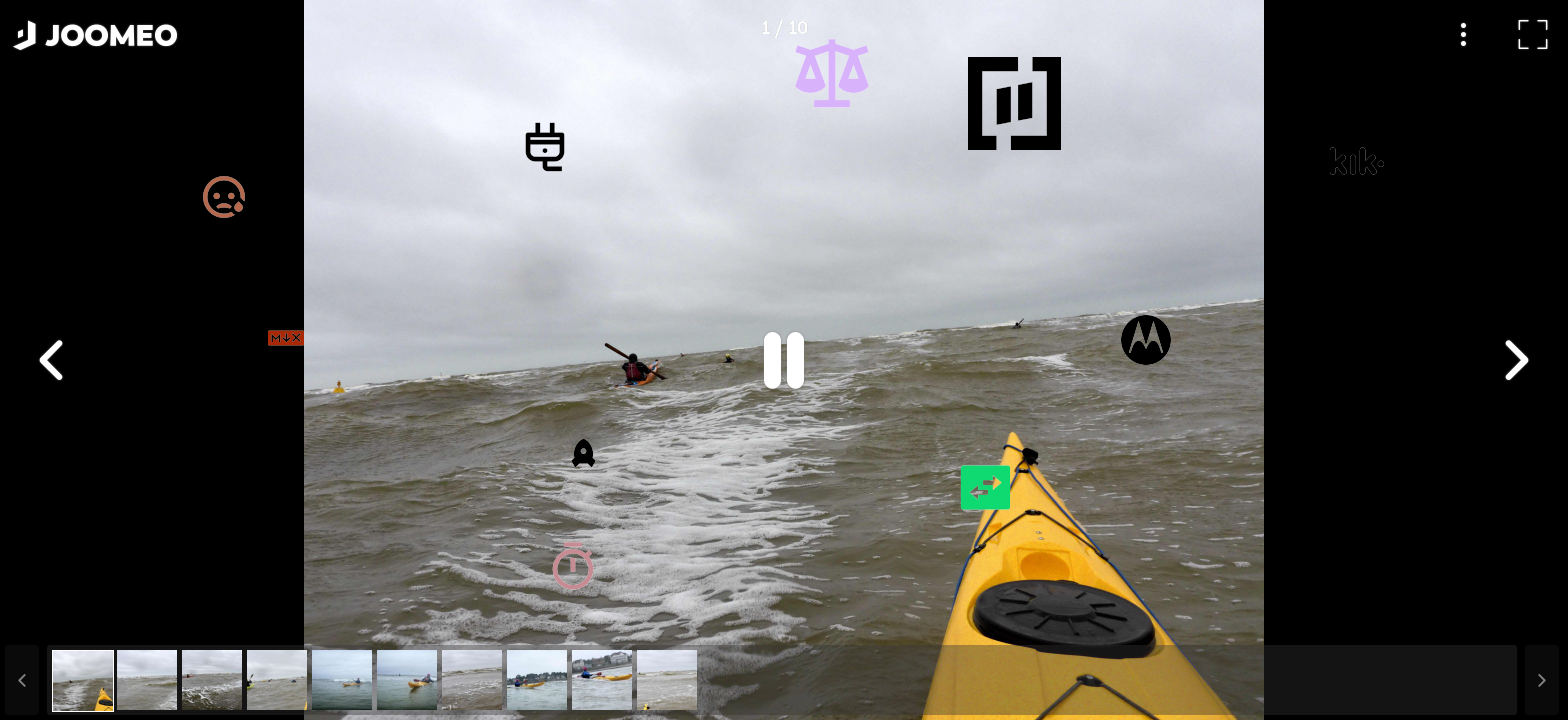 This screenshot has height=720, width=1568. I want to click on launch or deploy an application, so click(583, 452).